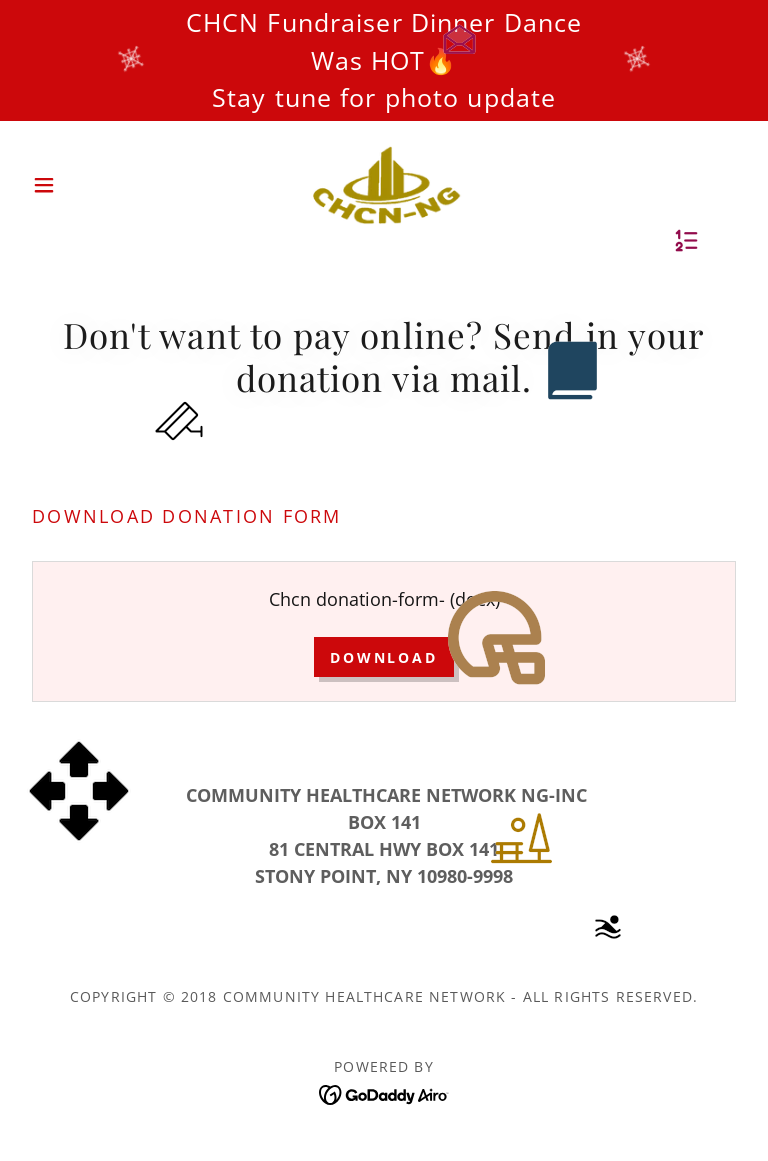 The width and height of the screenshot is (768, 1161). What do you see at coordinates (608, 927) in the screenshot?
I see `access swimming pool or aquatic facilities` at bounding box center [608, 927].